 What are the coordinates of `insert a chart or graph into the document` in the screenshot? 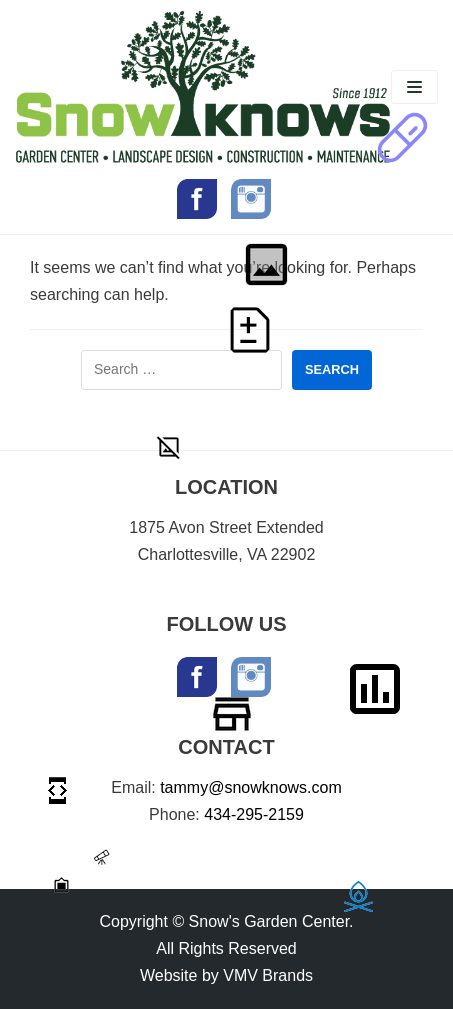 It's located at (375, 689).